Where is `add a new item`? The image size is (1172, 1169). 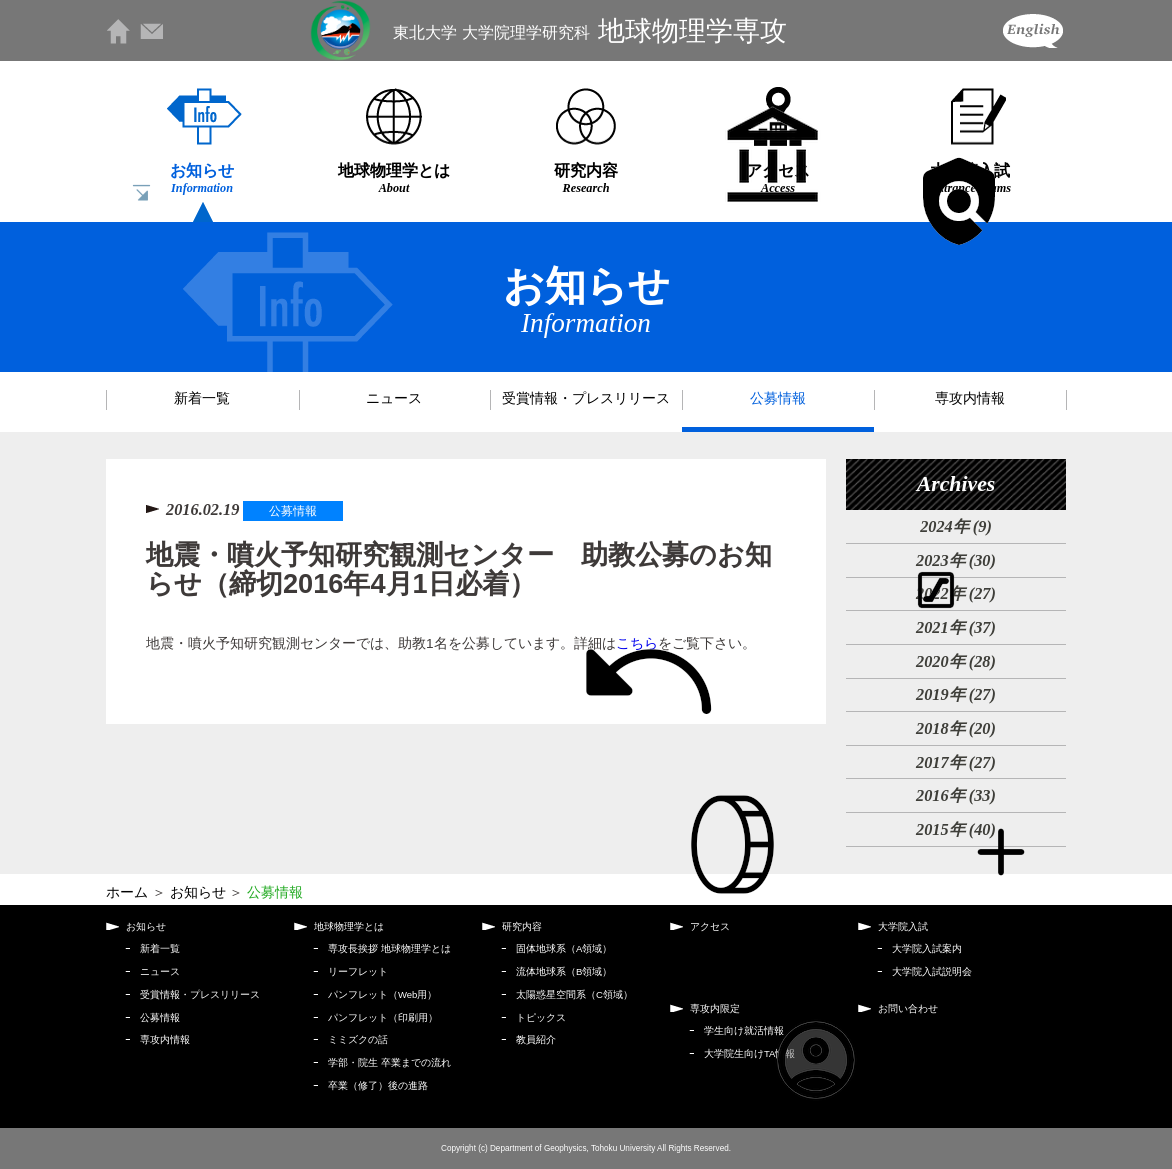 add a new item is located at coordinates (1001, 852).